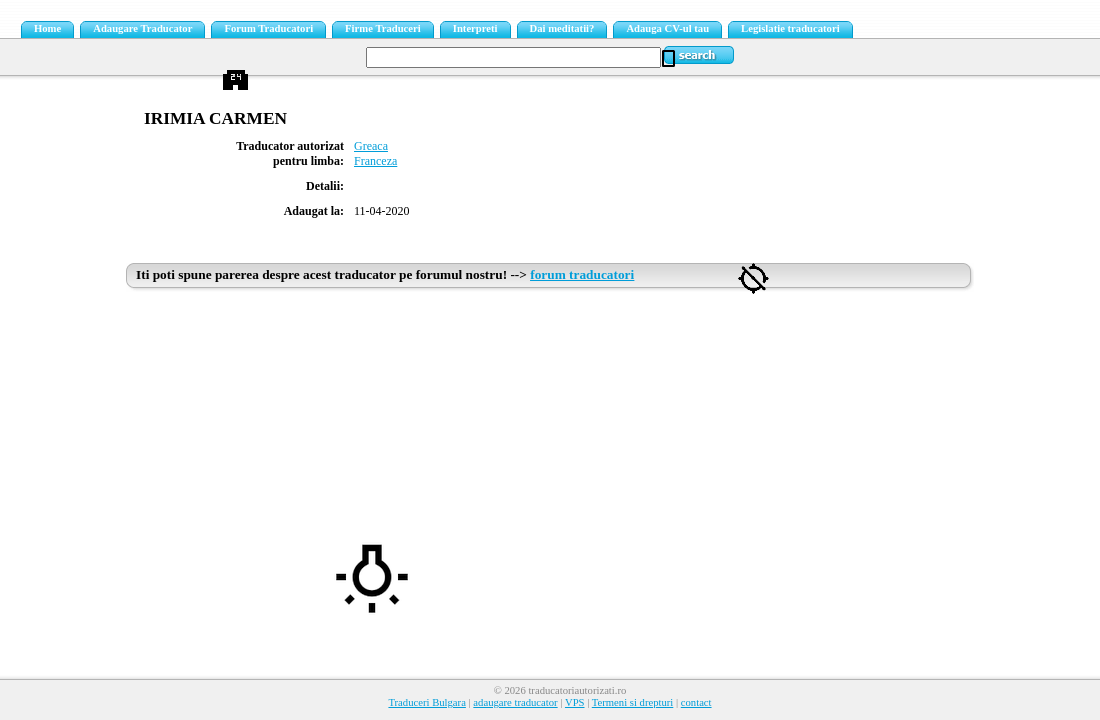  Describe the element at coordinates (753, 278) in the screenshot. I see `location services are disabled` at that location.